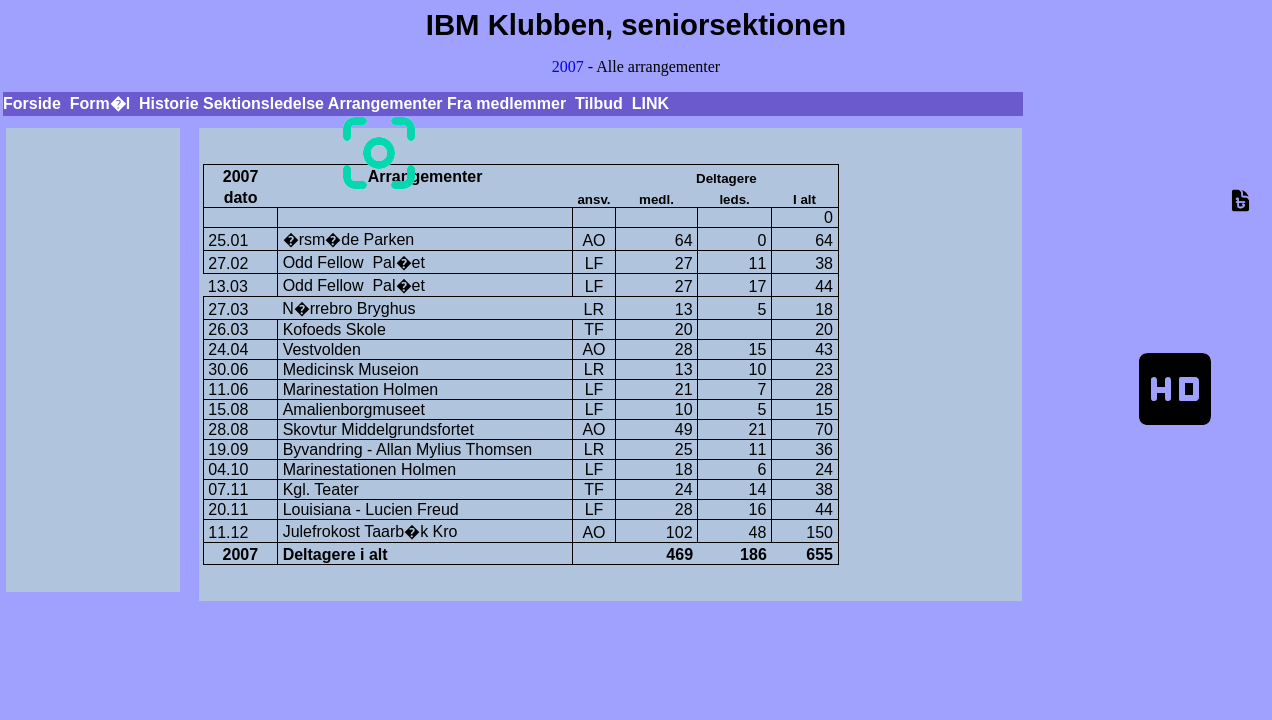 This screenshot has width=1272, height=720. I want to click on capture a screenshot or photo, so click(379, 153).